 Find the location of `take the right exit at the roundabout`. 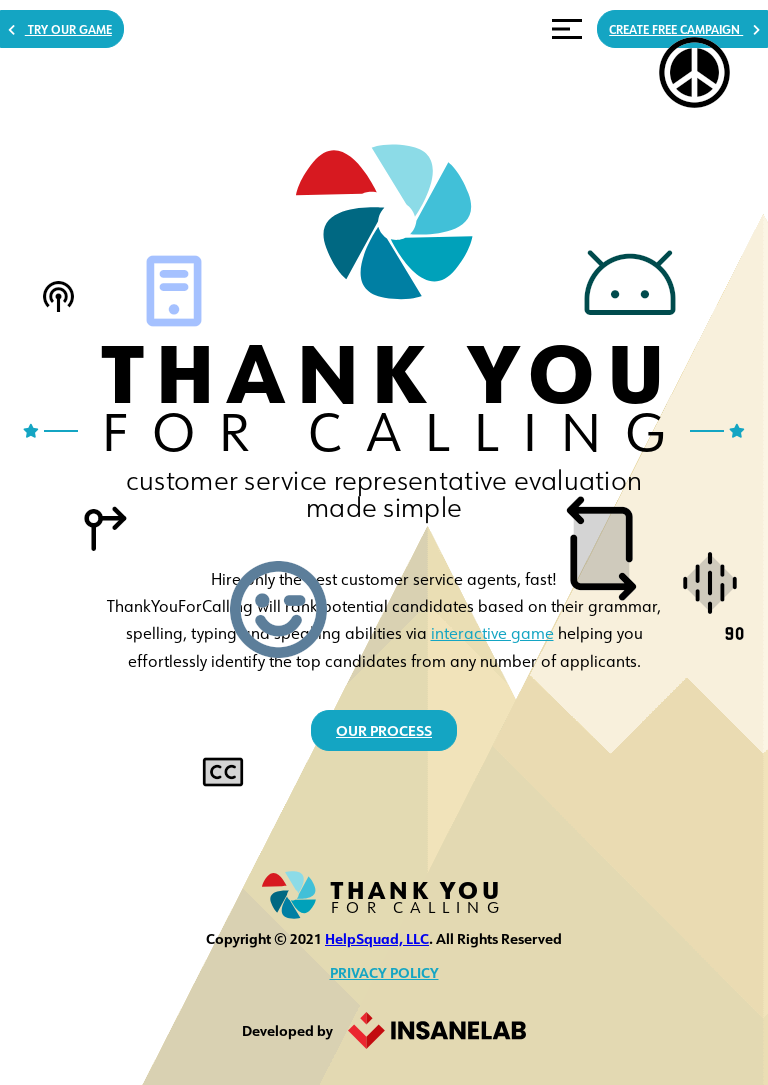

take the right exit at the roundabout is located at coordinates (103, 530).